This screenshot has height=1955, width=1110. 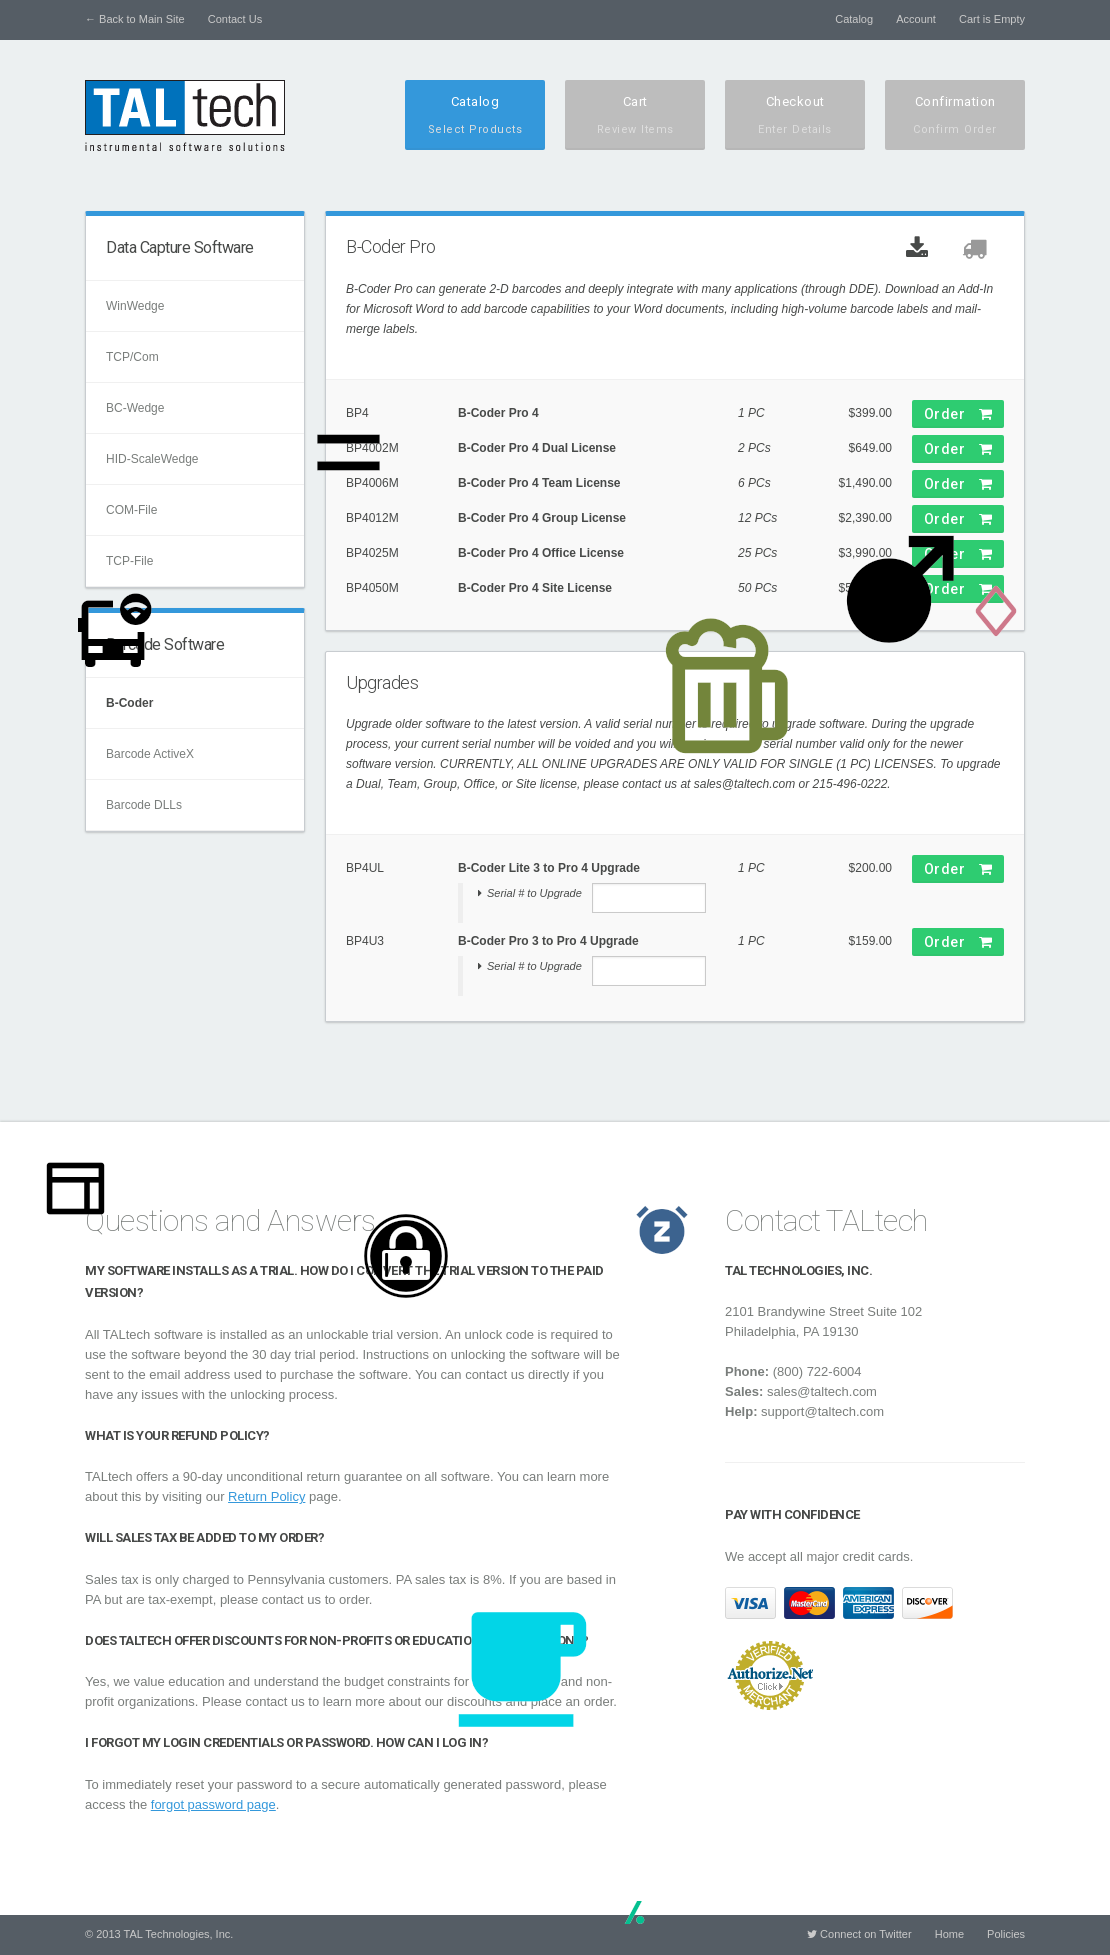 I want to click on access coffee shop or café listings, so click(x=522, y=1669).